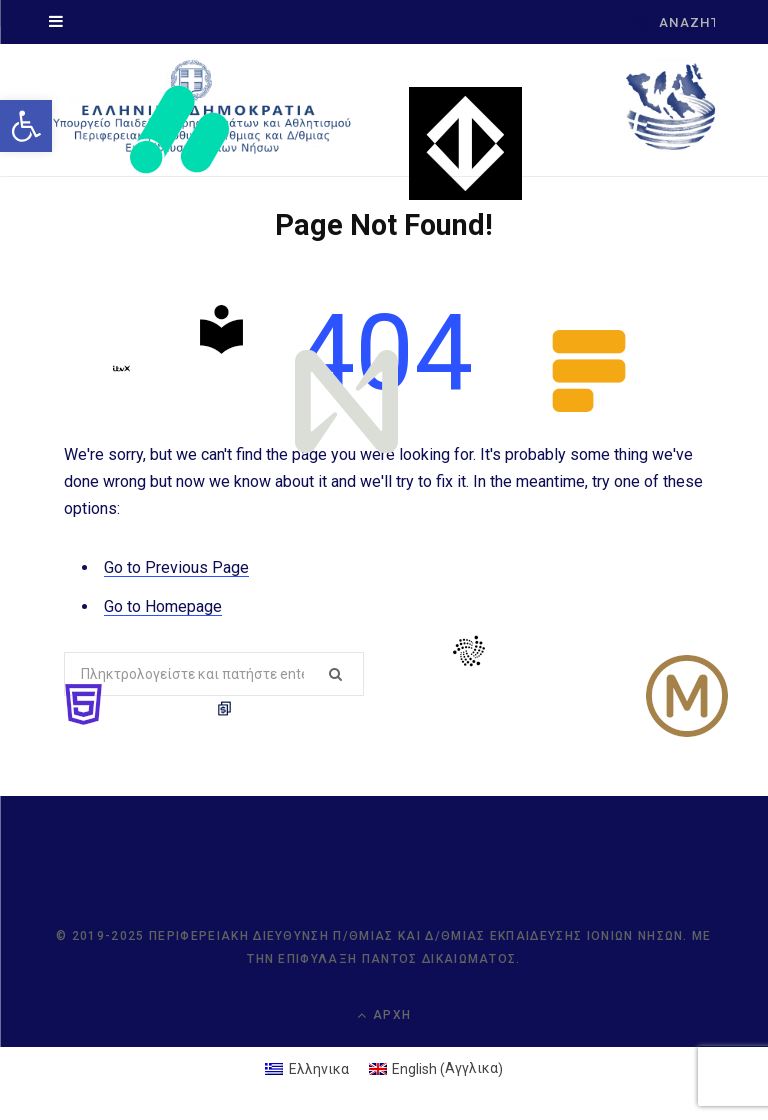  Describe the element at coordinates (346, 401) in the screenshot. I see `access NEAR Protocol wallet or account` at that location.